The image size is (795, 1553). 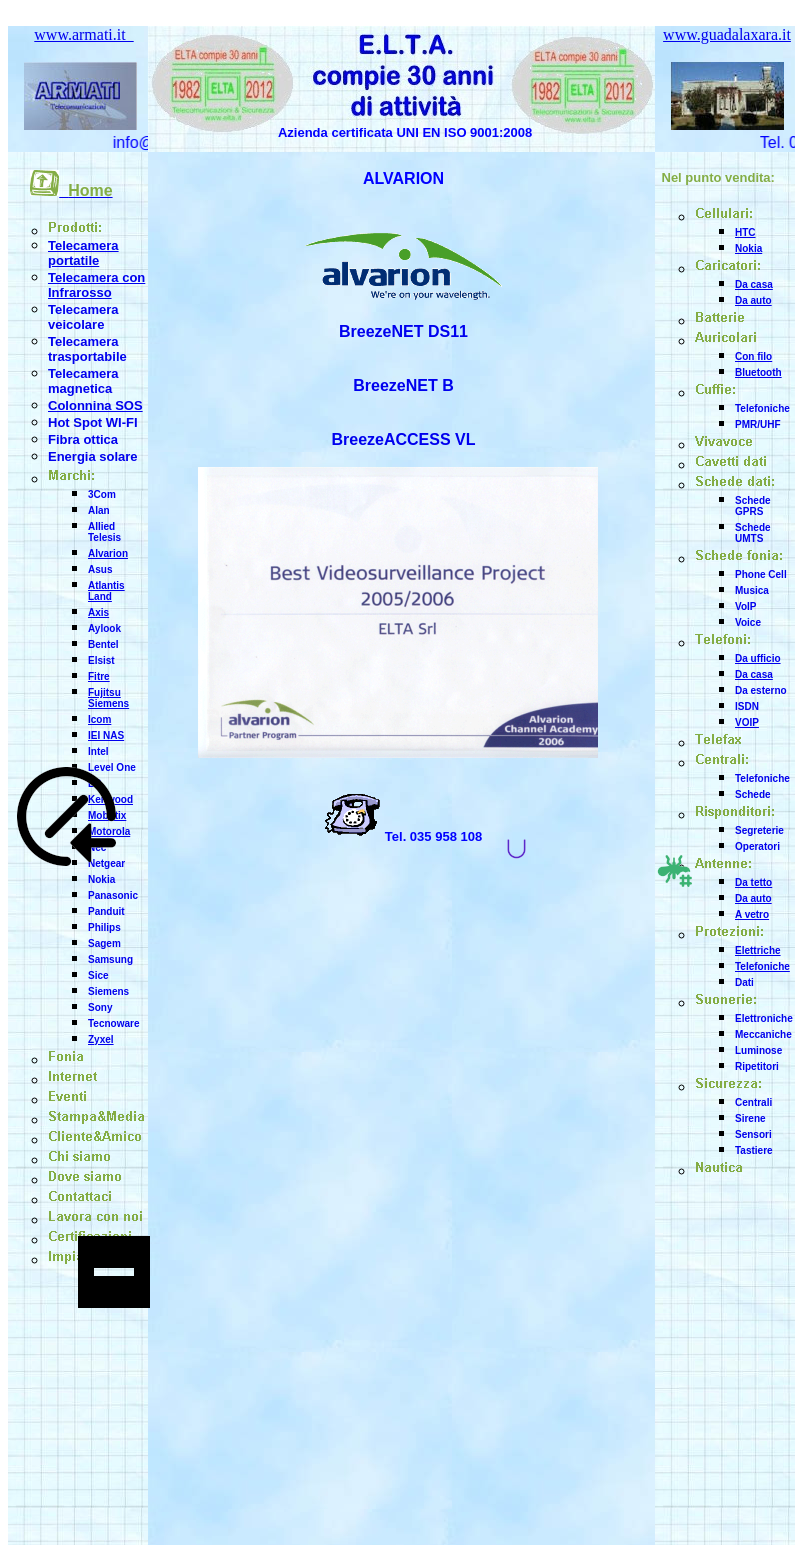 What do you see at coordinates (66, 816) in the screenshot?
I see `indicates a linked issue was closed as not planned` at bounding box center [66, 816].